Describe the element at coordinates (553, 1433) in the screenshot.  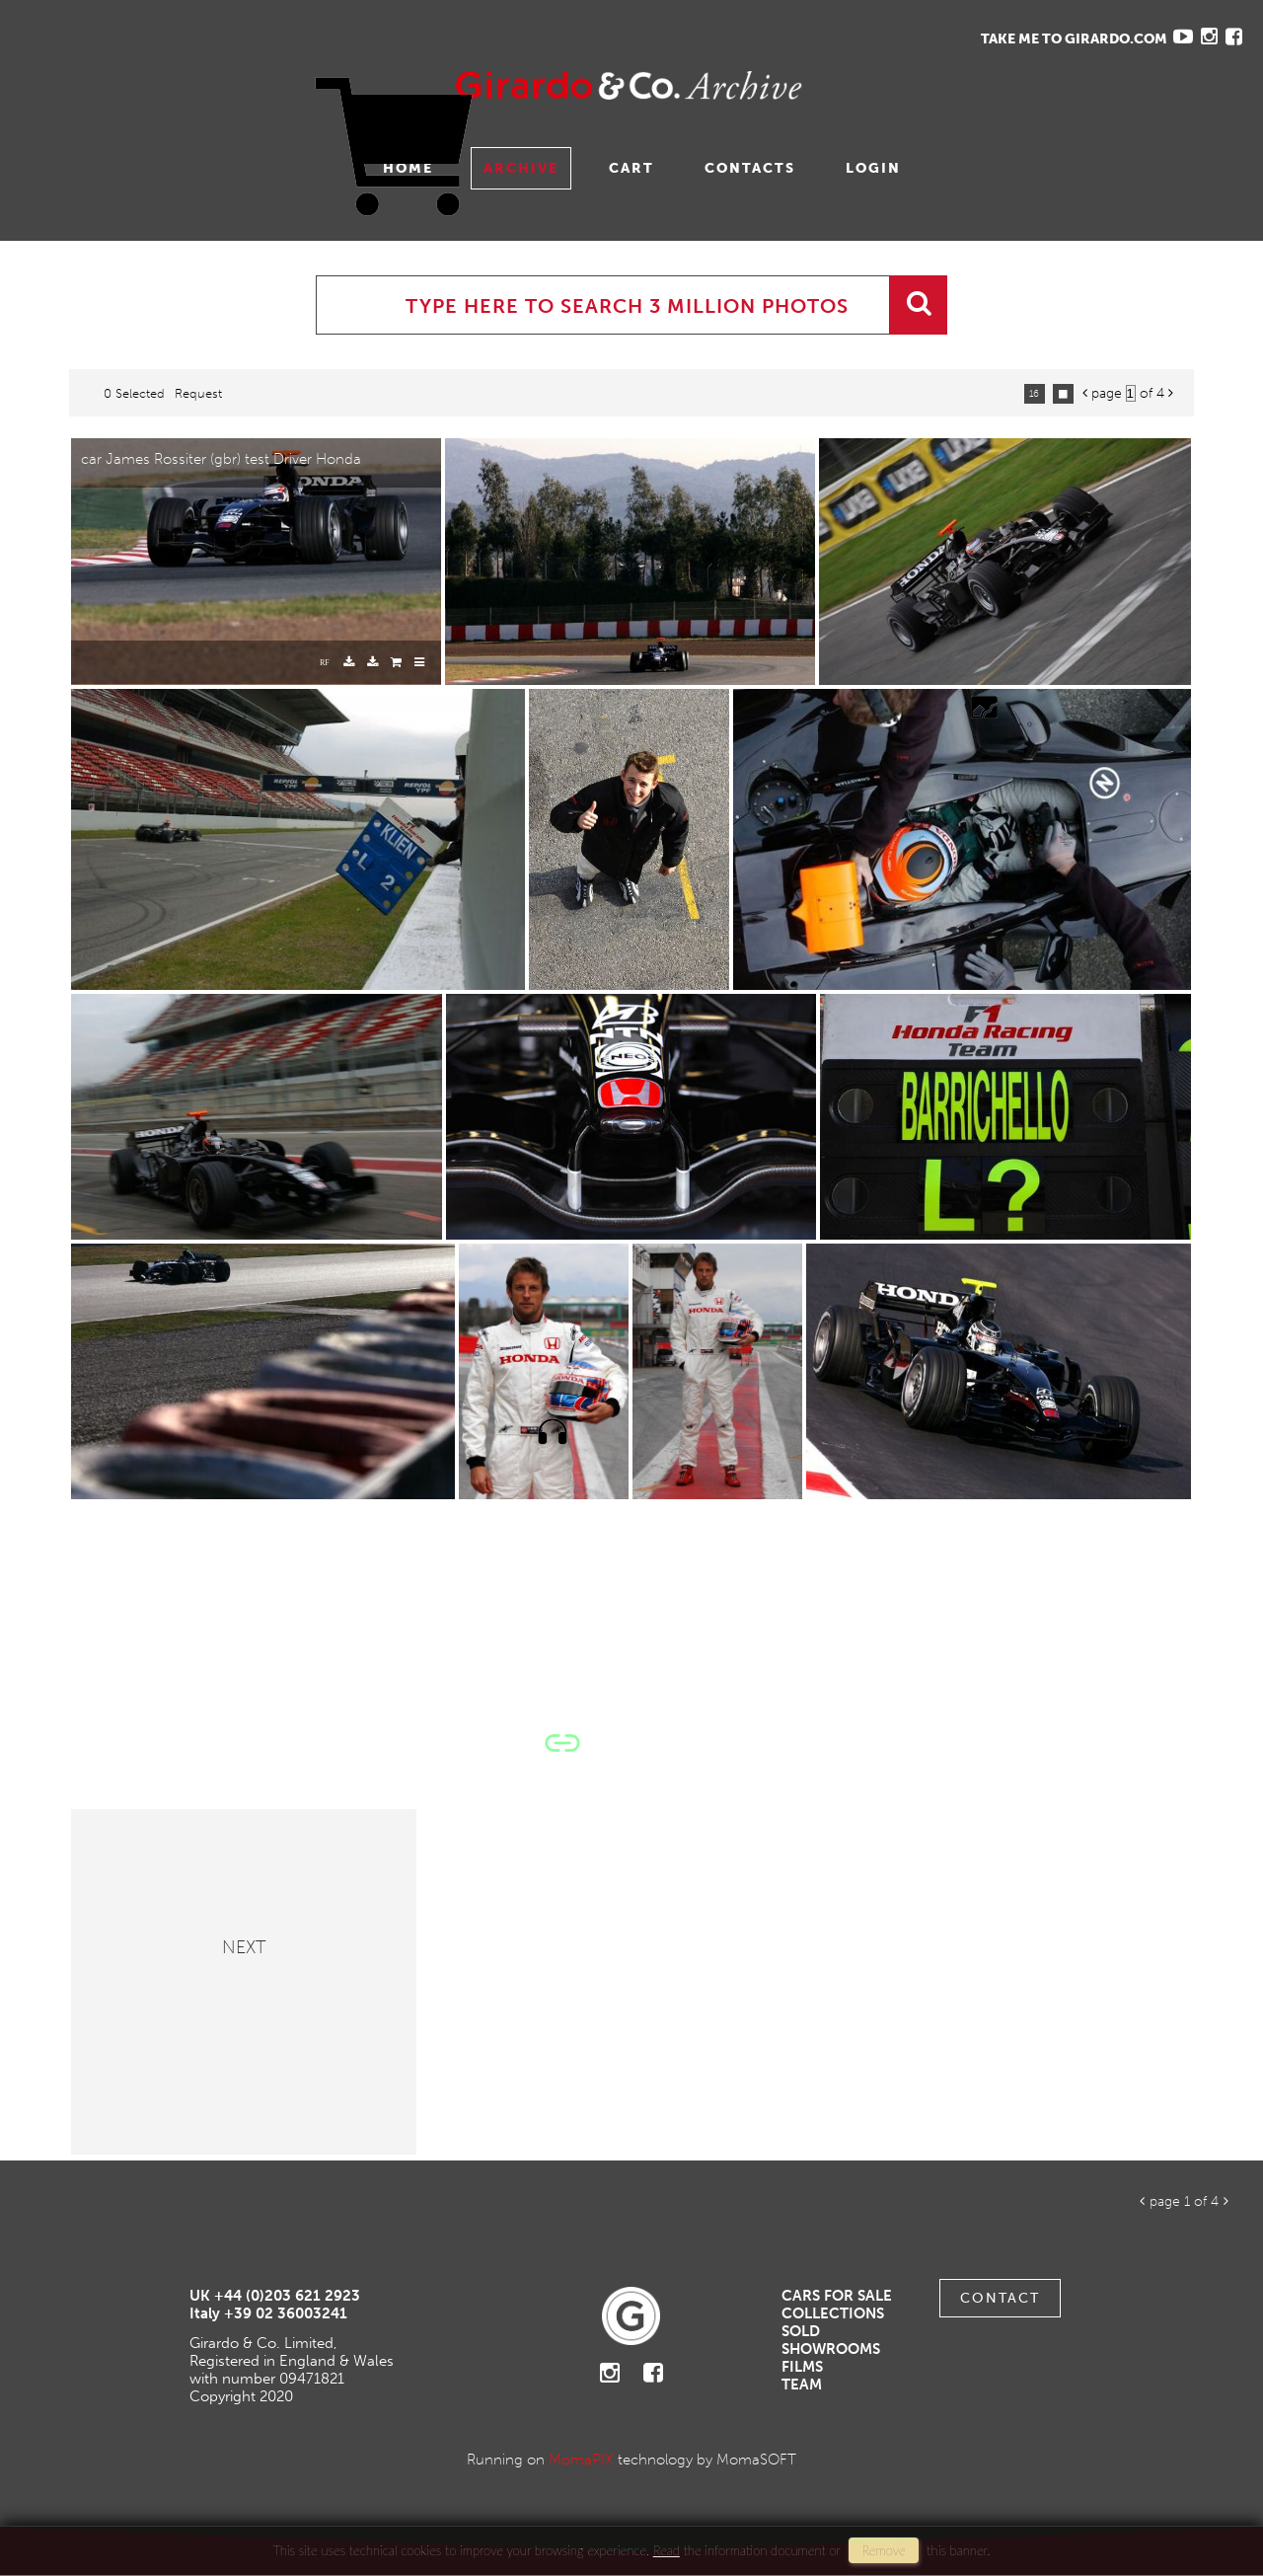
I see `access audio or music player` at that location.